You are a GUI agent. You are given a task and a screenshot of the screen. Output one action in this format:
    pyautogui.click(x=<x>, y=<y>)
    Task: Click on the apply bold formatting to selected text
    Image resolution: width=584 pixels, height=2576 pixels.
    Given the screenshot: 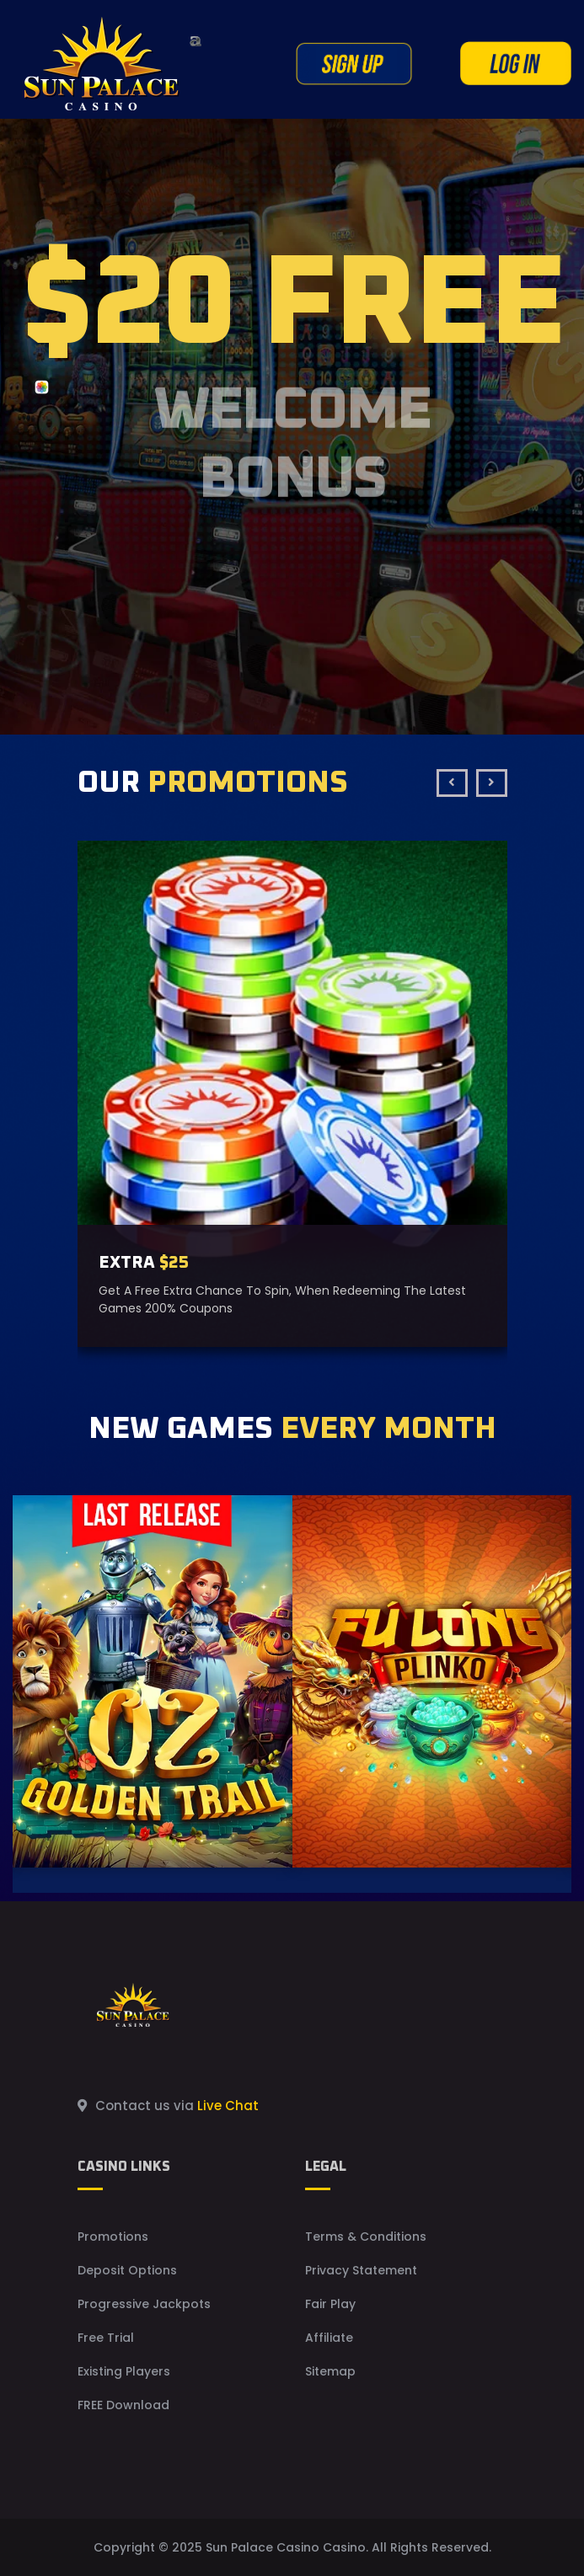 What is the action you would take?
    pyautogui.click(x=196, y=41)
    